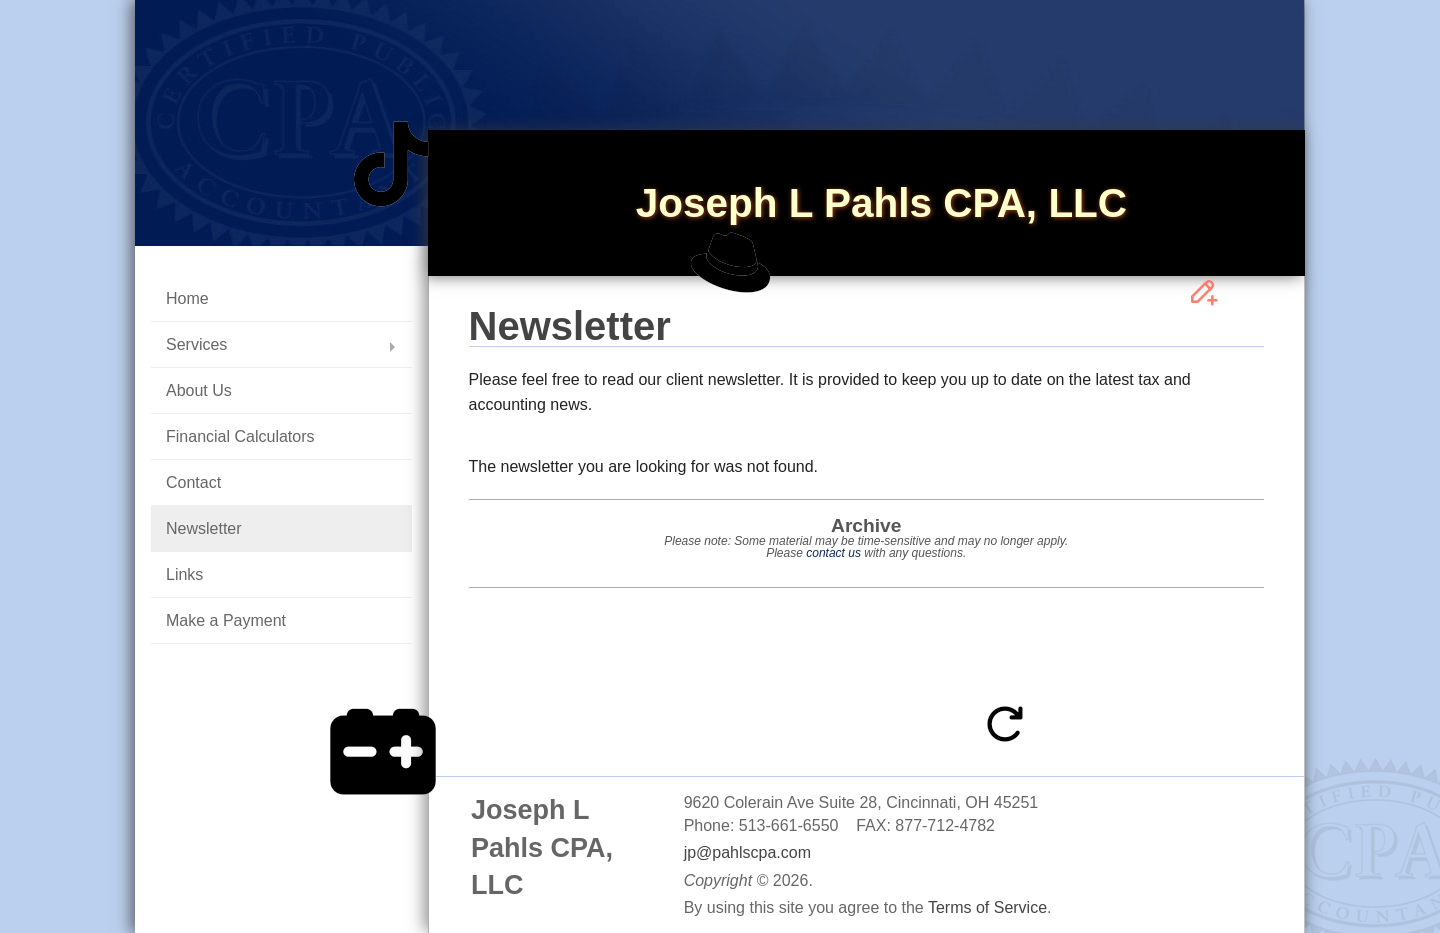 The image size is (1440, 933). I want to click on check vehicle battery status, so click(383, 755).